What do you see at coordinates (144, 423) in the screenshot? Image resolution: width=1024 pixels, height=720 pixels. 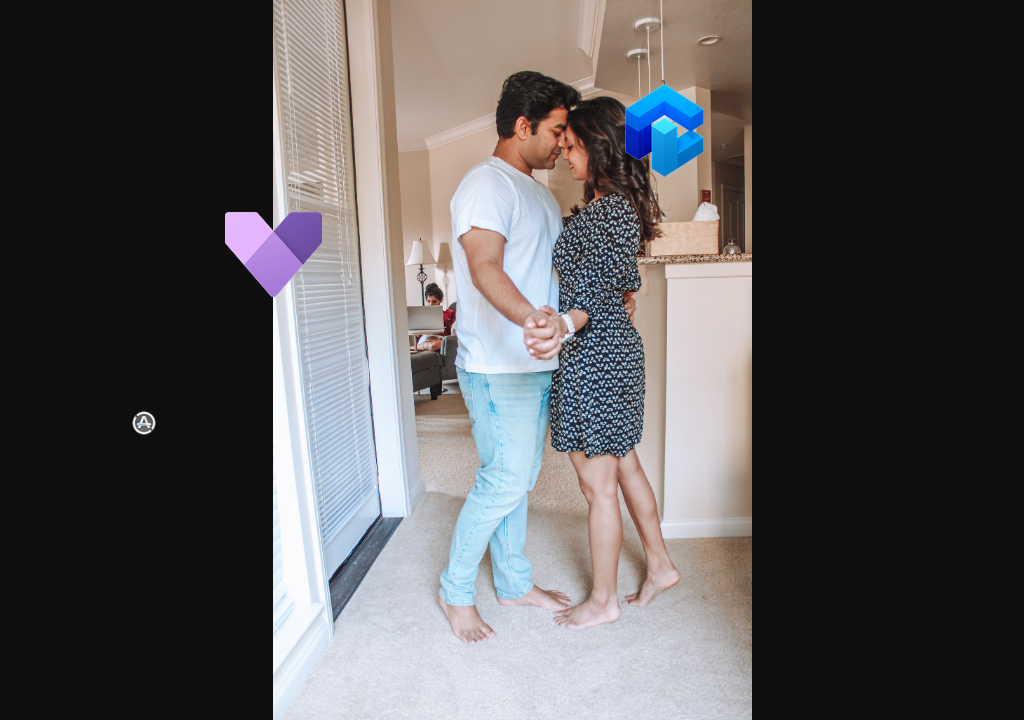 I see `open the software updater application` at bounding box center [144, 423].